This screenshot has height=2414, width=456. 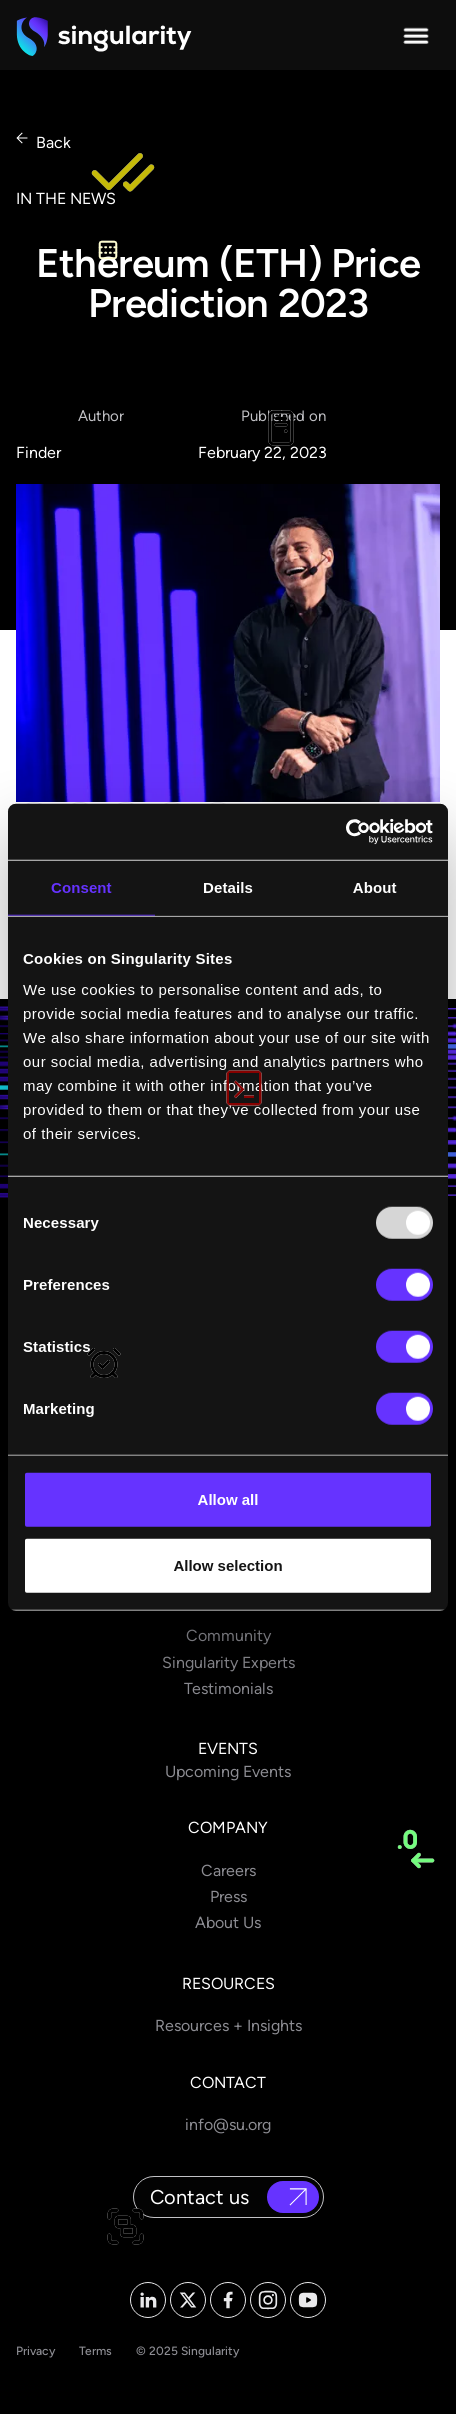 I want to click on open the integrated terminal, so click(x=244, y=1088).